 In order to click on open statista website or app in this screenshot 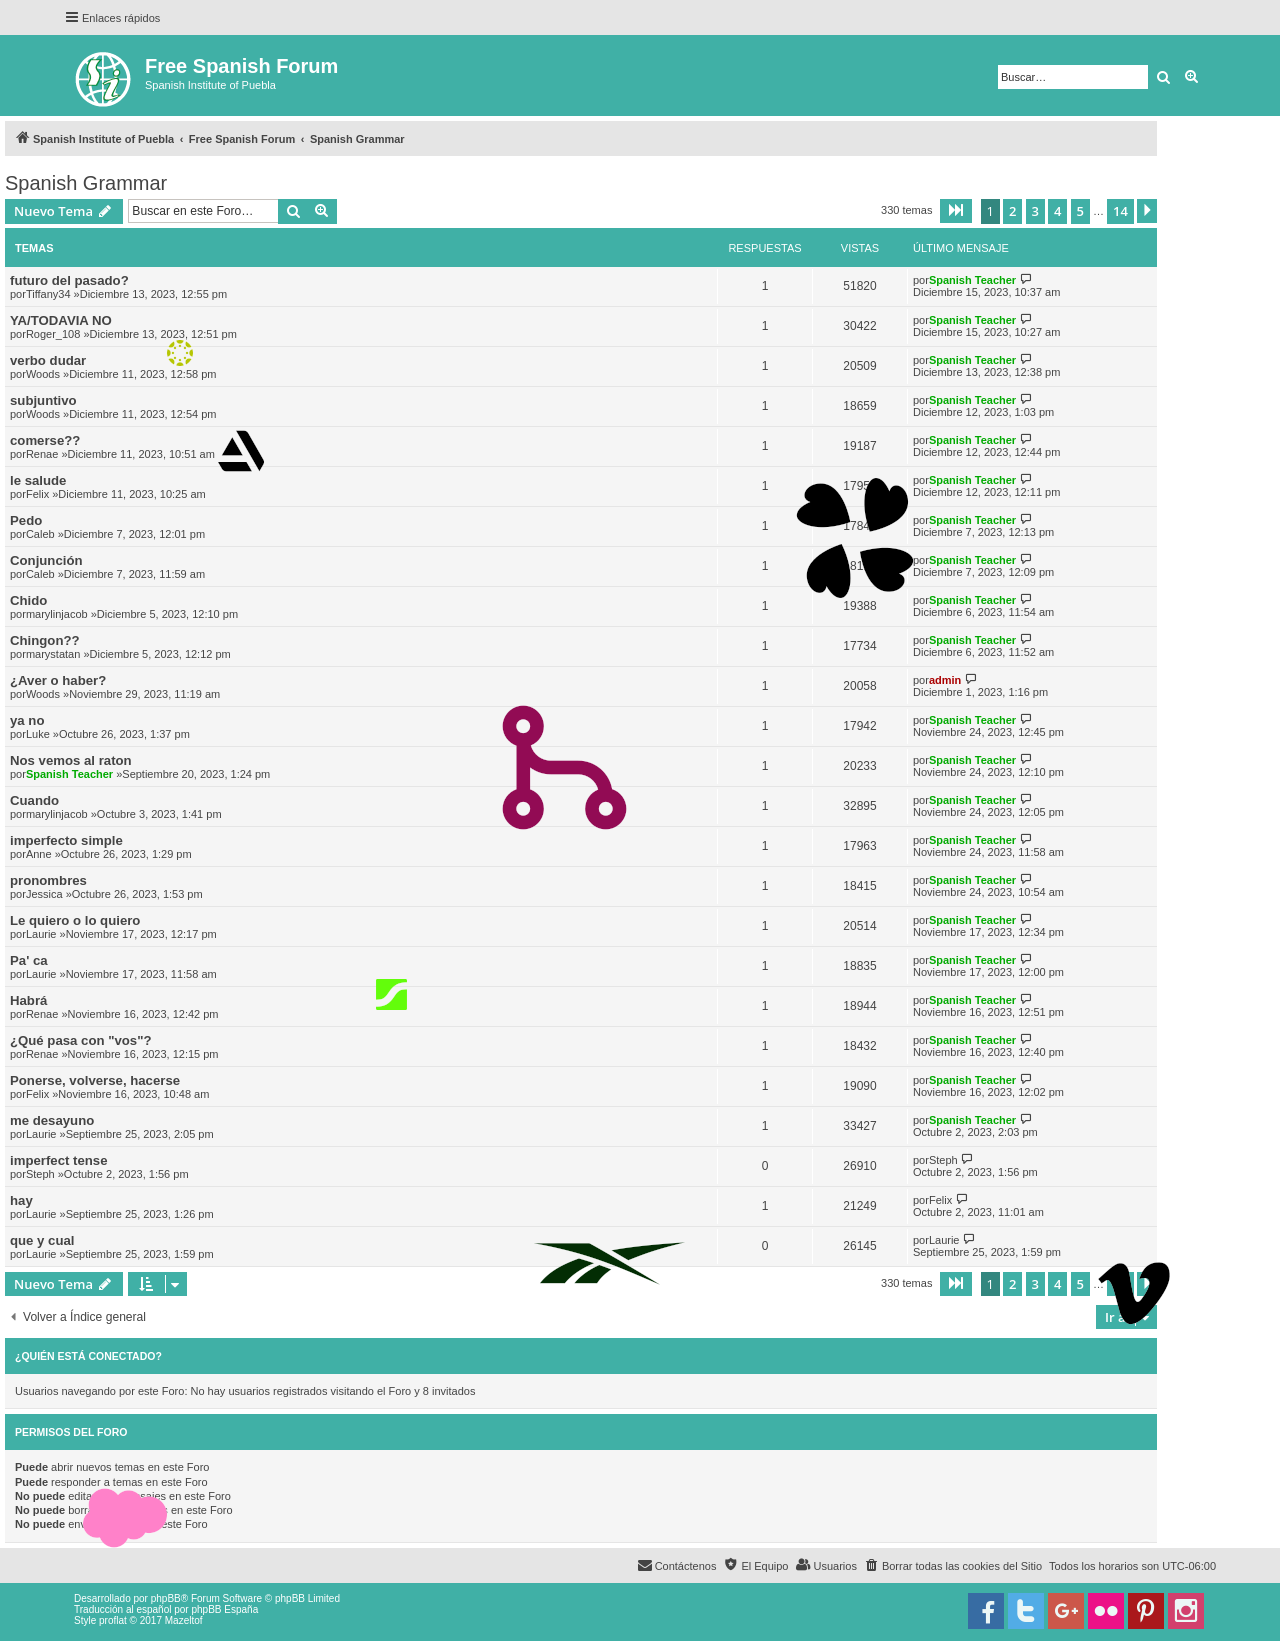, I will do `click(391, 994)`.